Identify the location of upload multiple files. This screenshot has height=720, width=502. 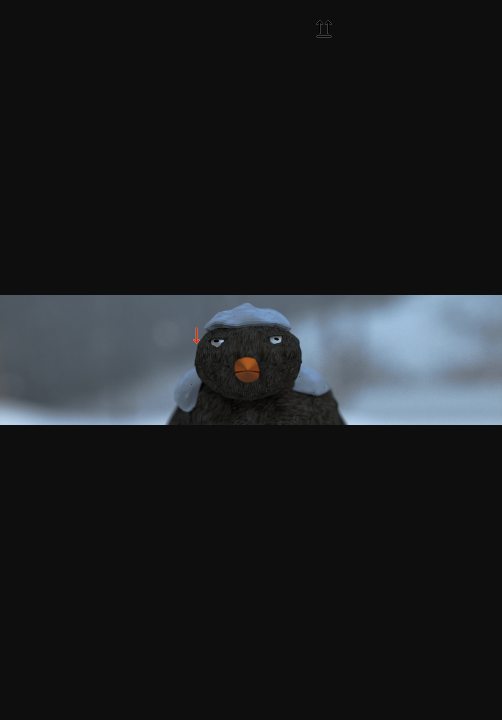
(324, 29).